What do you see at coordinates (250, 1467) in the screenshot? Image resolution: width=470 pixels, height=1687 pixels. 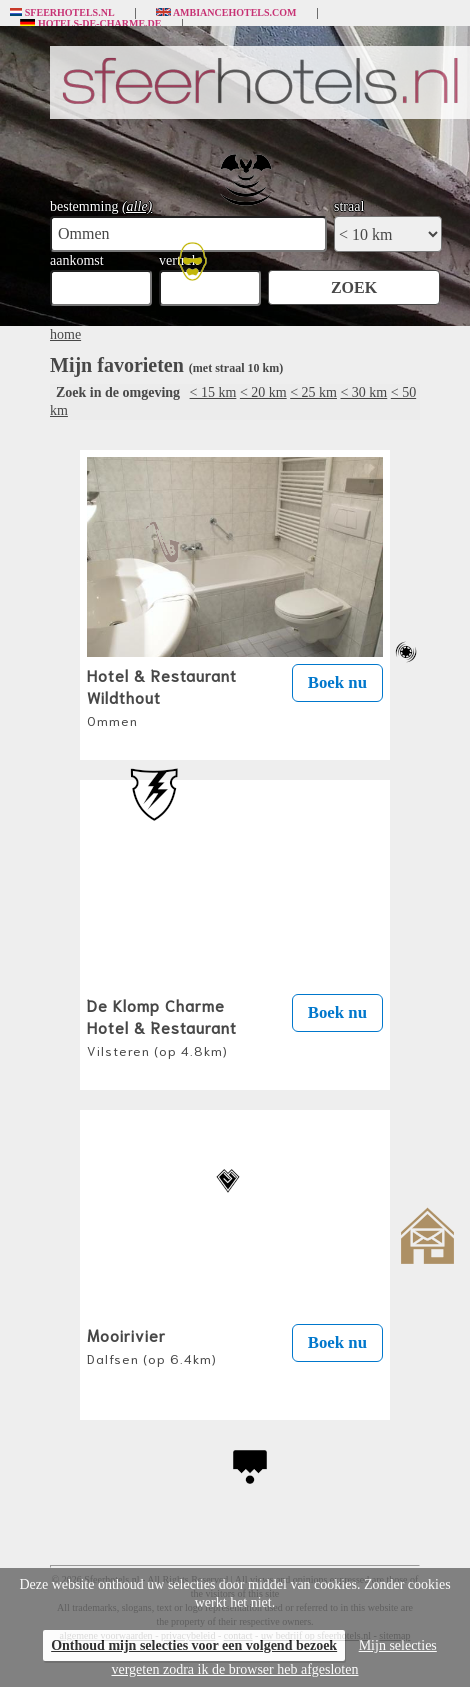 I see `crush or compress an item` at bounding box center [250, 1467].